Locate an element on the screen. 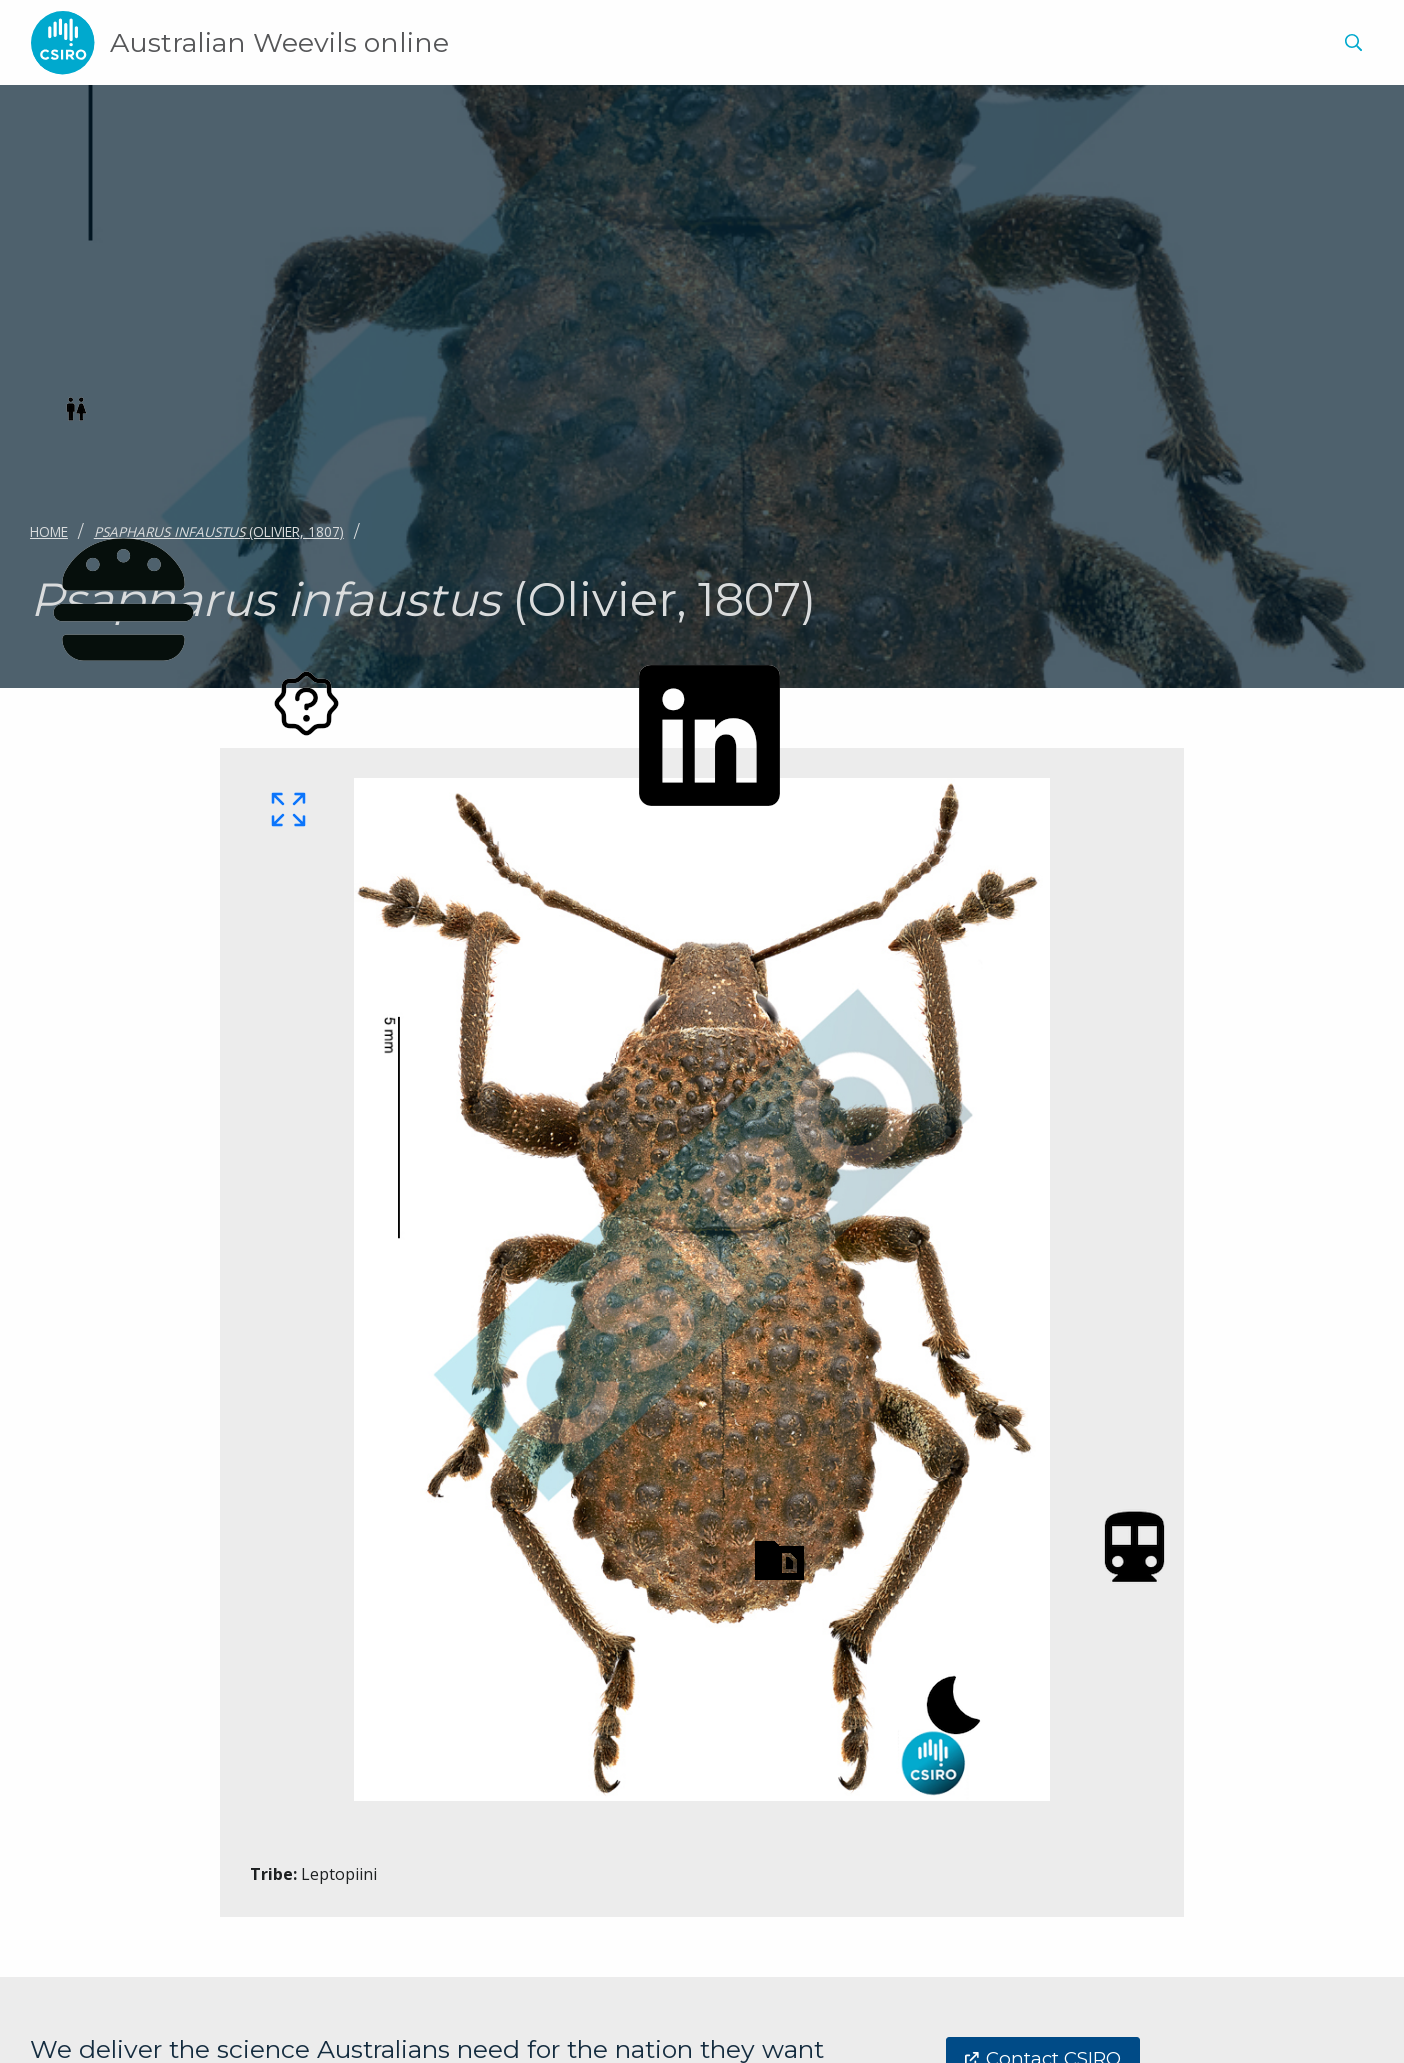 This screenshot has width=1404, height=2063. expand to fullscreen mode is located at coordinates (288, 809).